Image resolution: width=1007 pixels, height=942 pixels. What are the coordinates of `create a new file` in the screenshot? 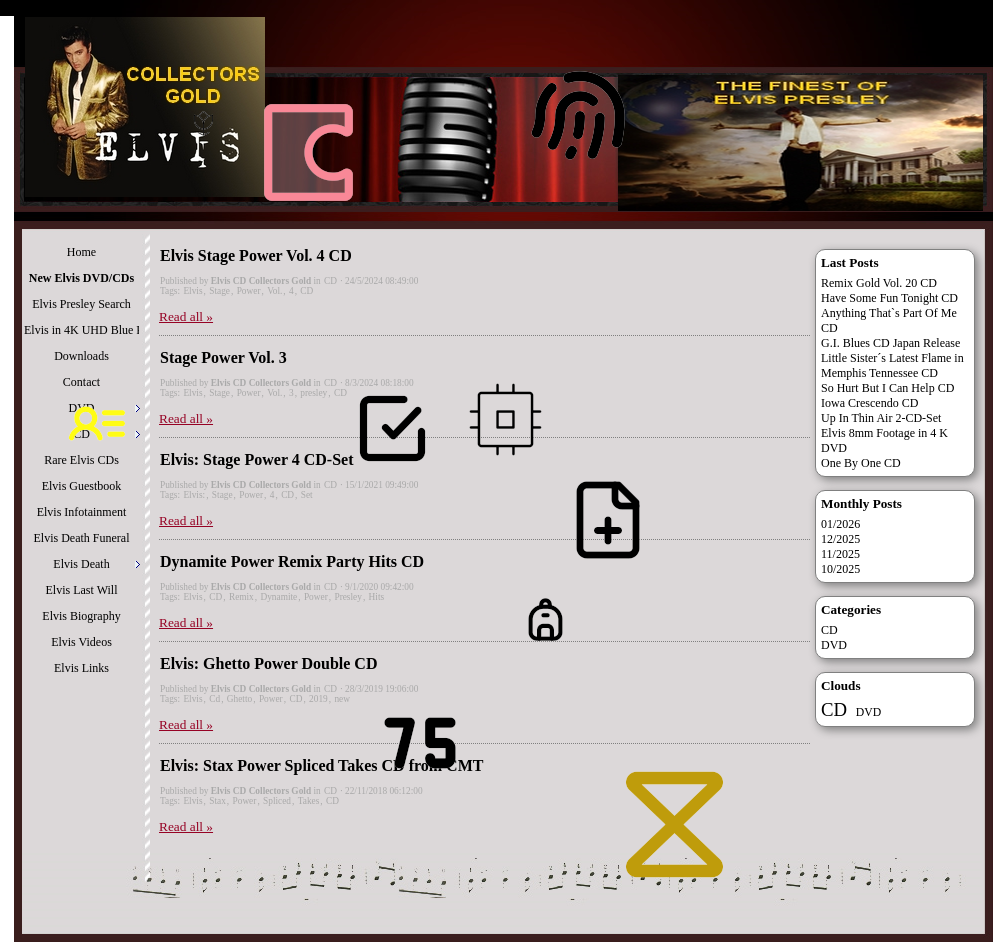 It's located at (608, 520).